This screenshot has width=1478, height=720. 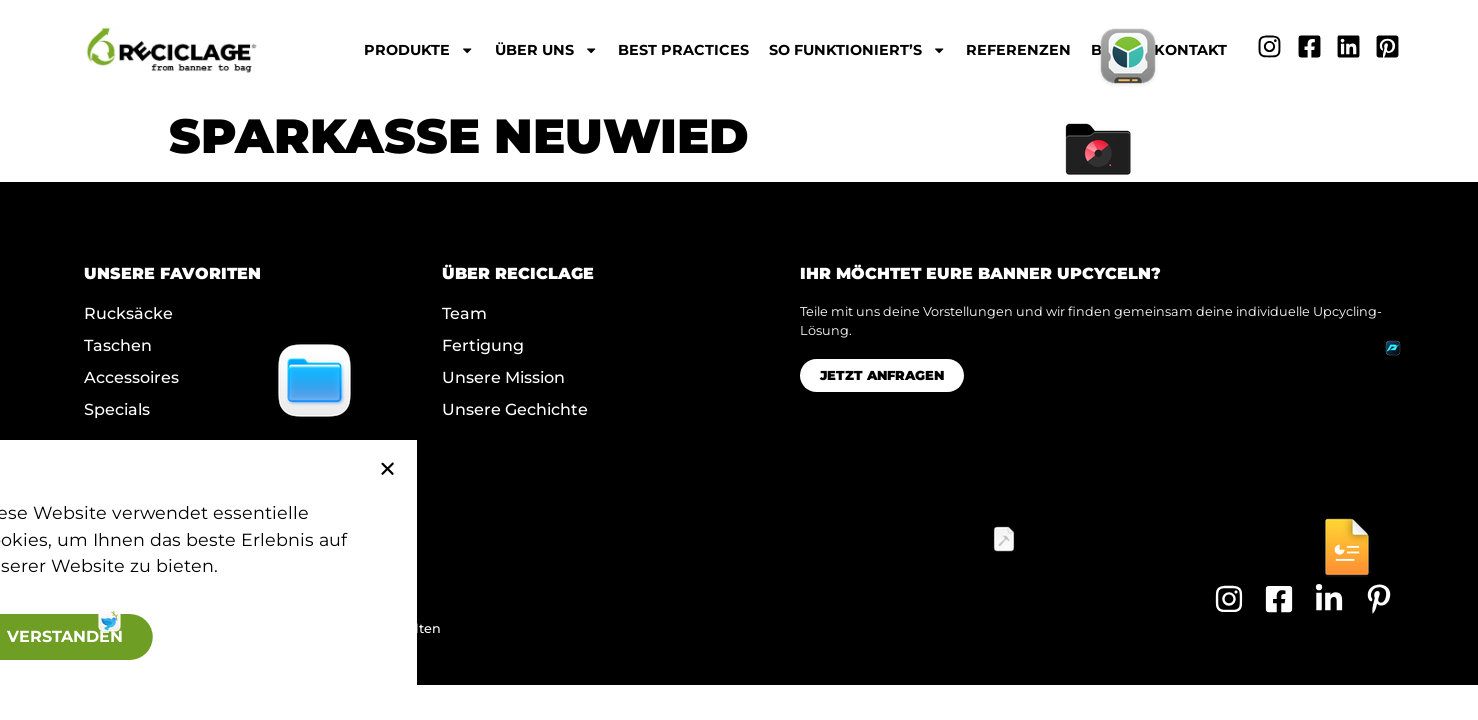 I want to click on open disk partitioning utility, so click(x=1128, y=57).